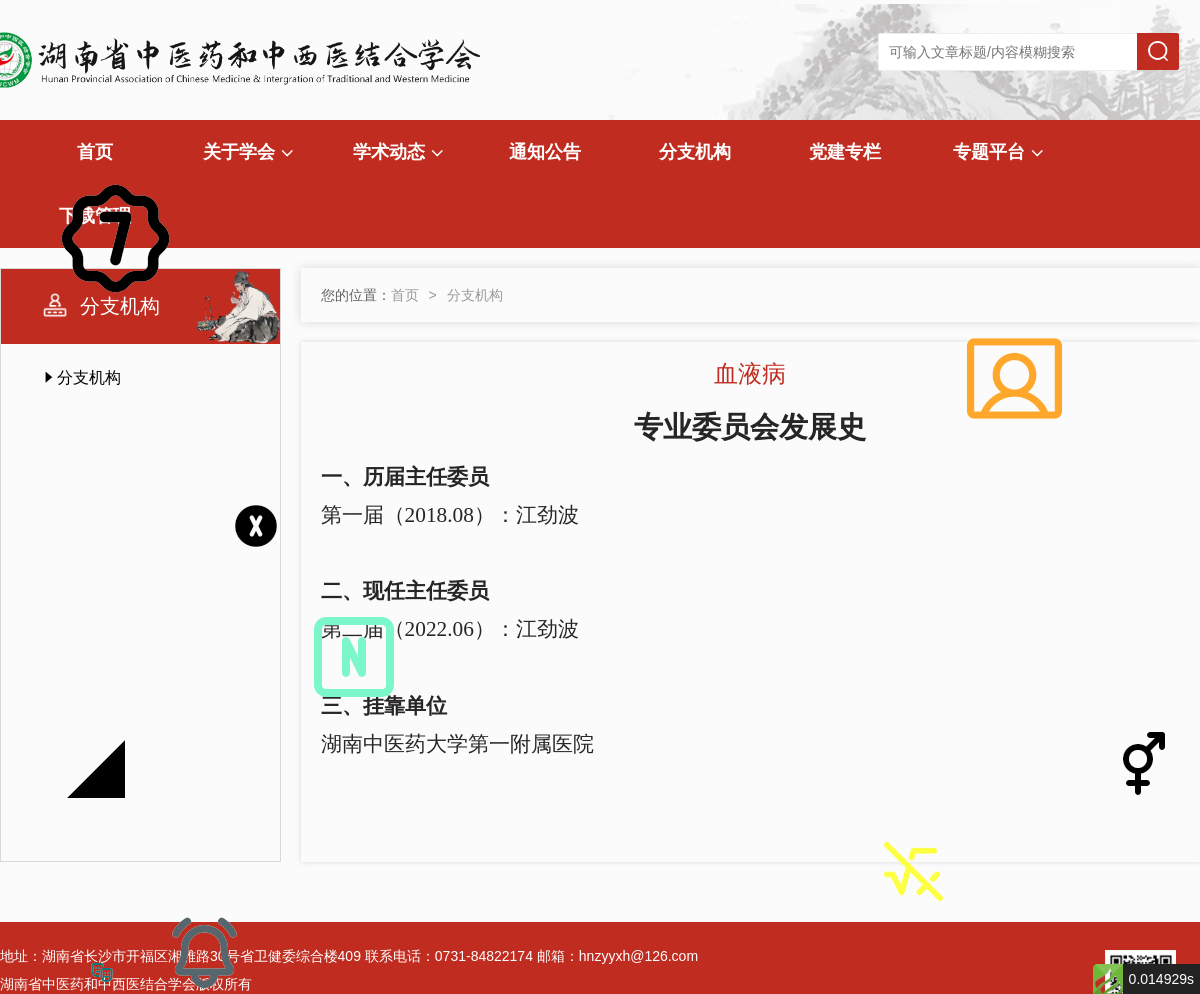  Describe the element at coordinates (204, 953) in the screenshot. I see `indicates new notifications or alerts` at that location.